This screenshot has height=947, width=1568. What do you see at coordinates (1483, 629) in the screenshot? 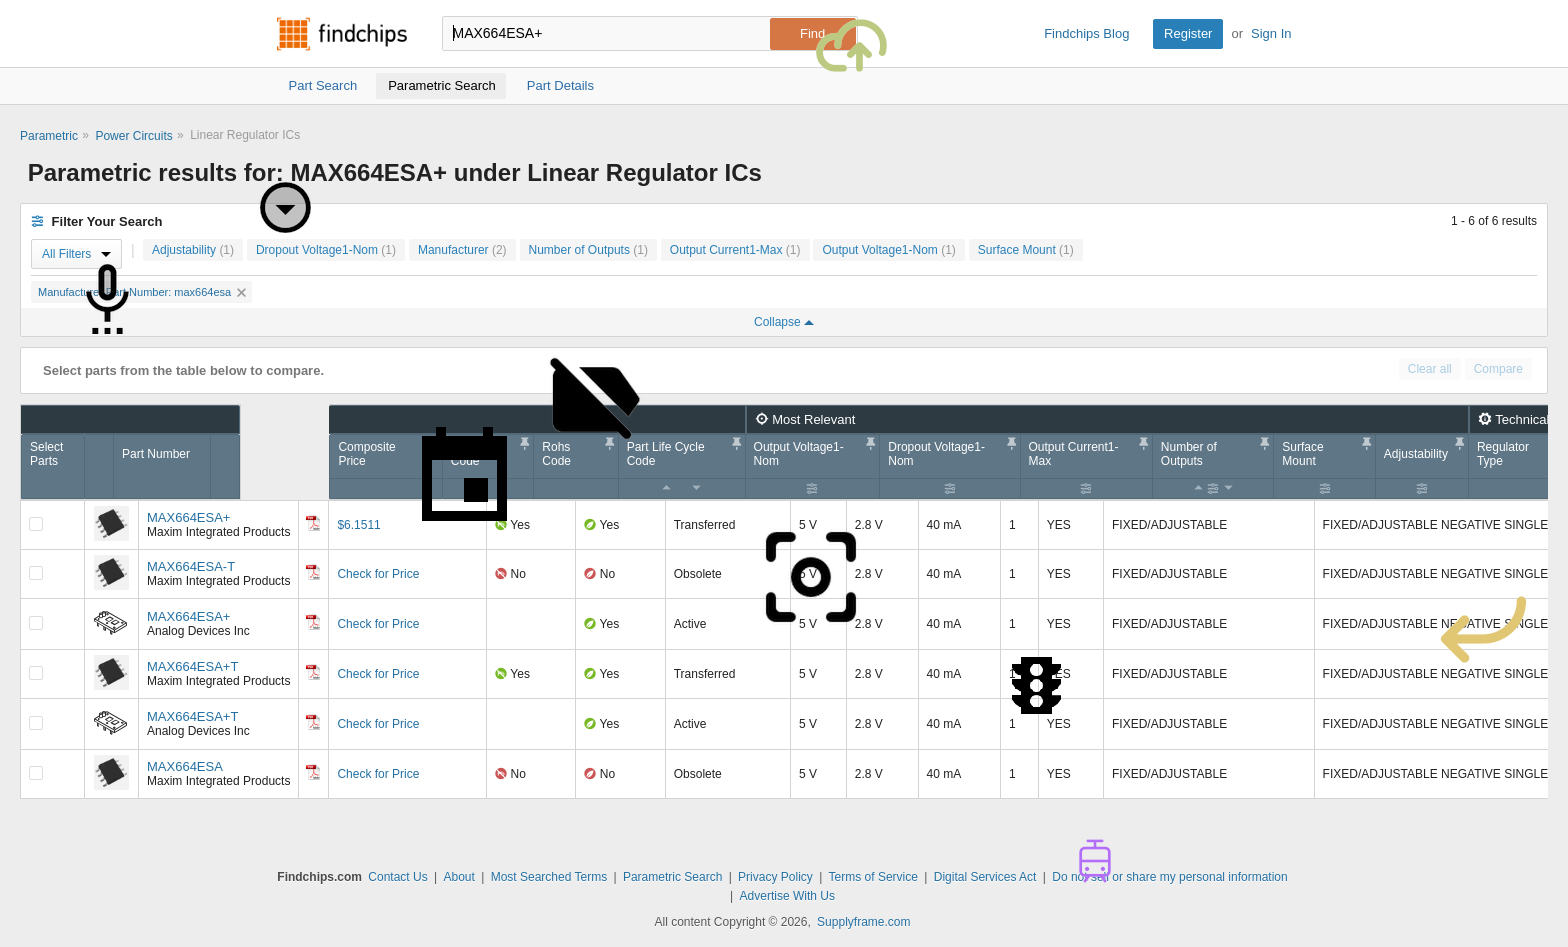
I see `reply to a message` at bounding box center [1483, 629].